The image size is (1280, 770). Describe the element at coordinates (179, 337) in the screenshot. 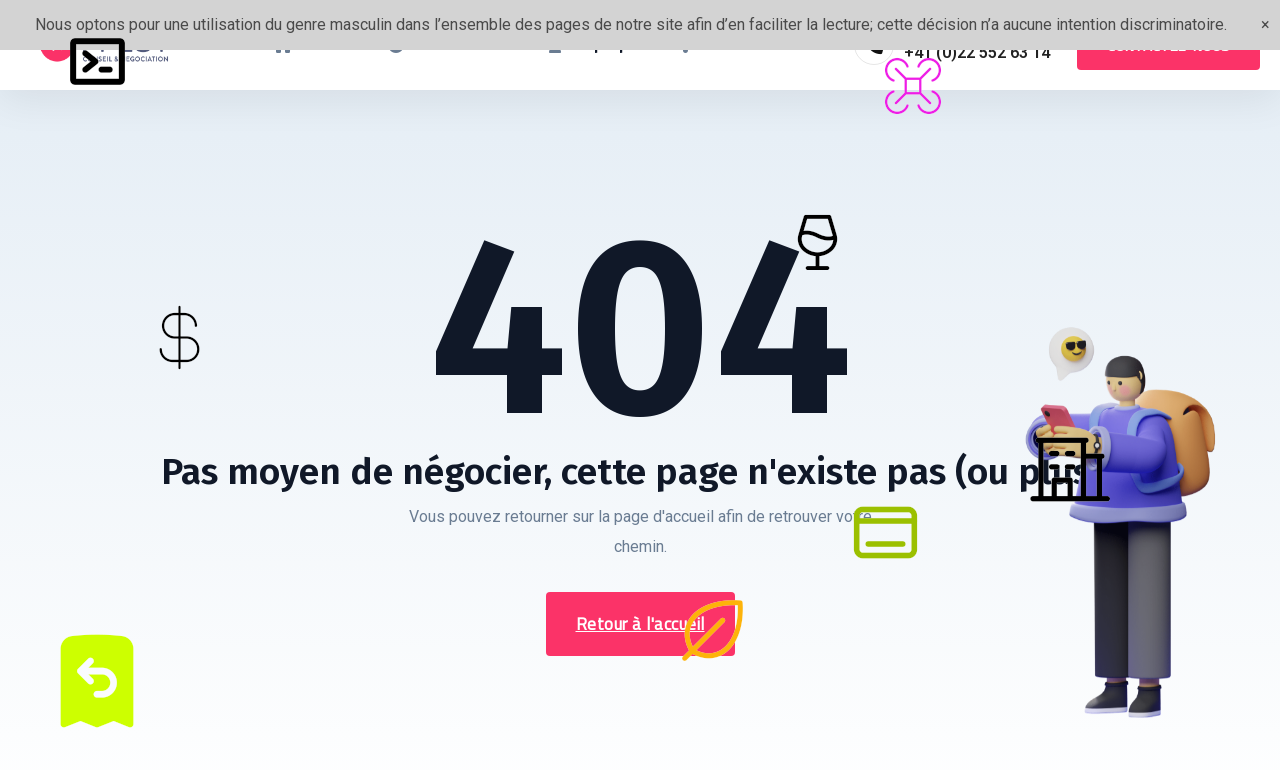

I see `view pricing or payment options` at that location.